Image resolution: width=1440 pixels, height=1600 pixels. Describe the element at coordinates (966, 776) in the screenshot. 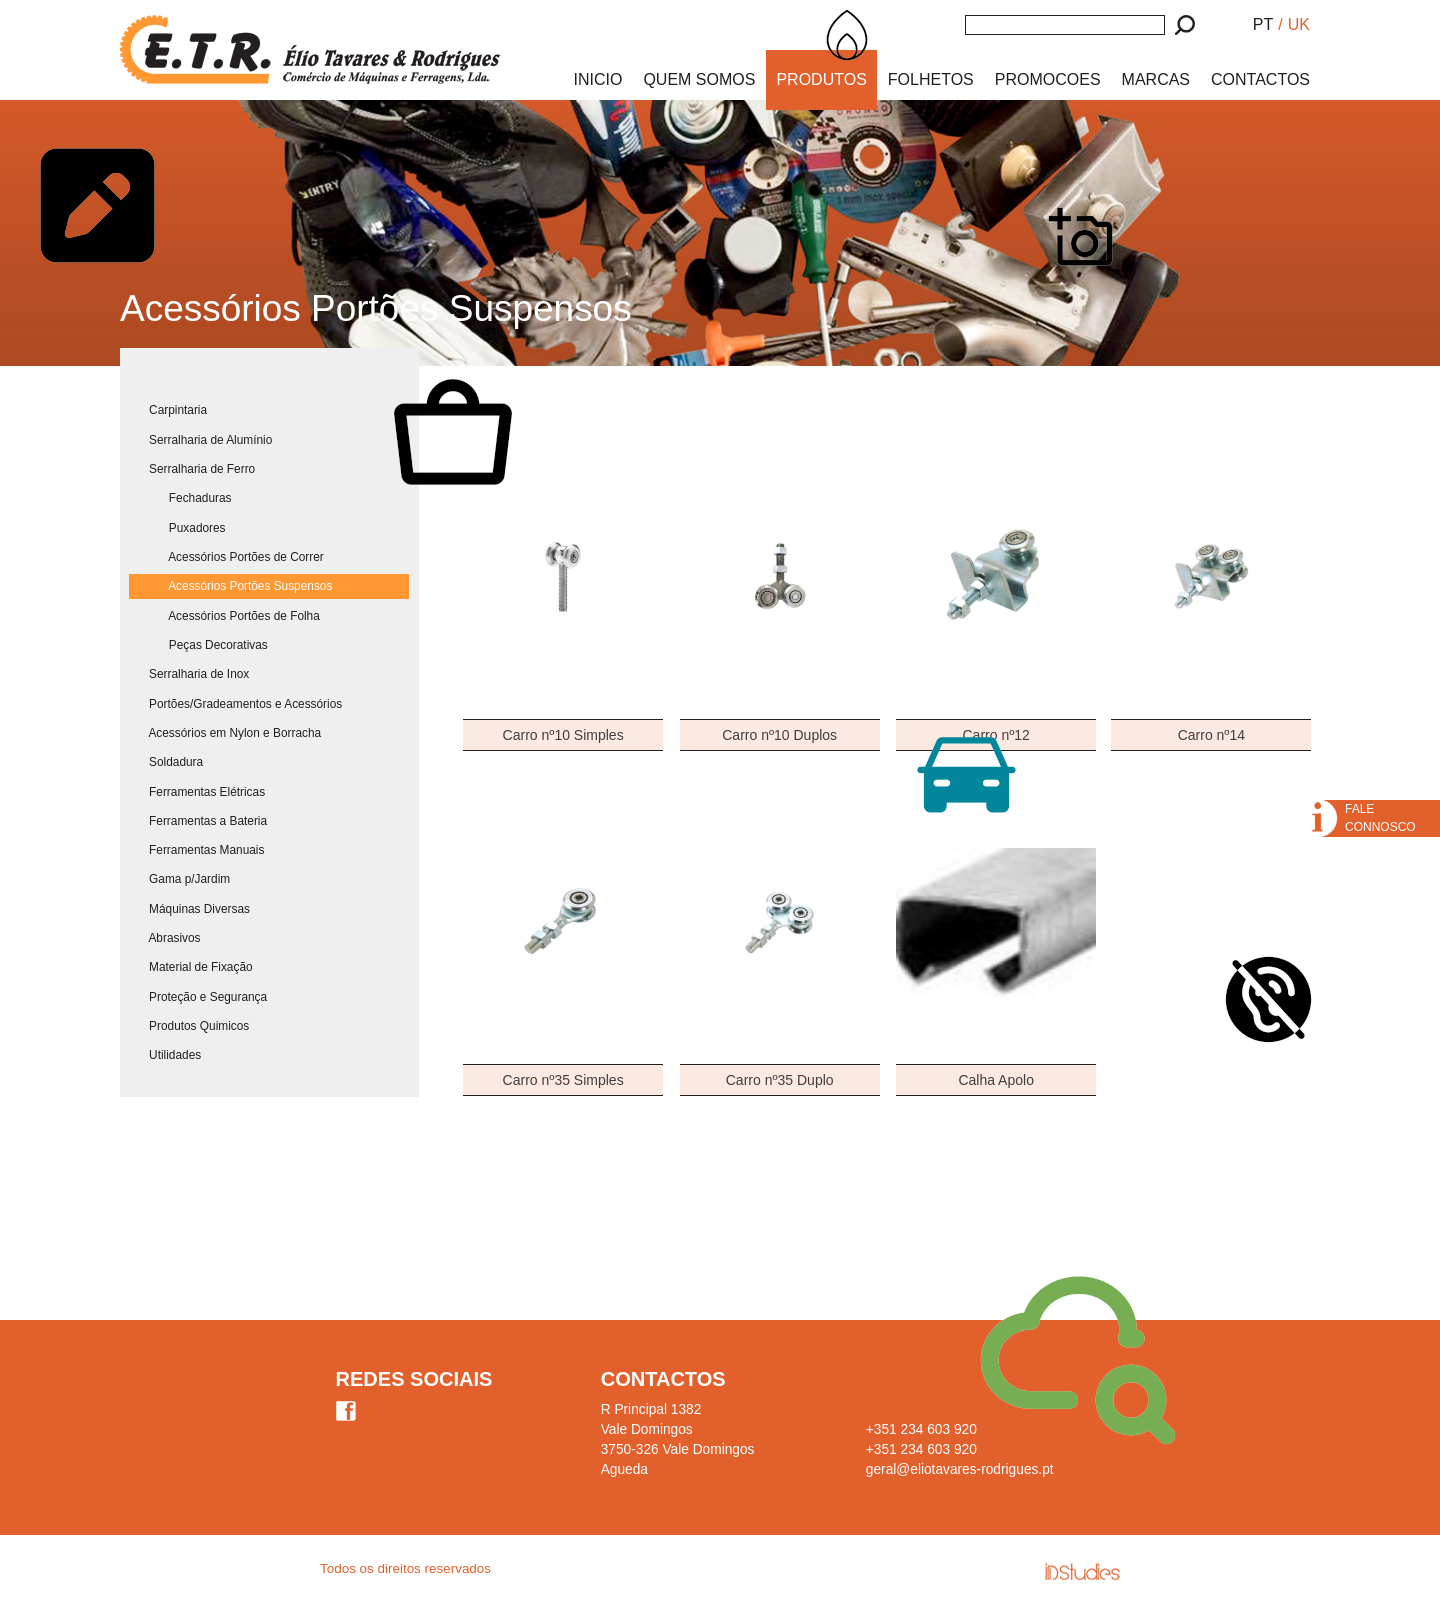

I see `access vehicle or car-related settings` at that location.